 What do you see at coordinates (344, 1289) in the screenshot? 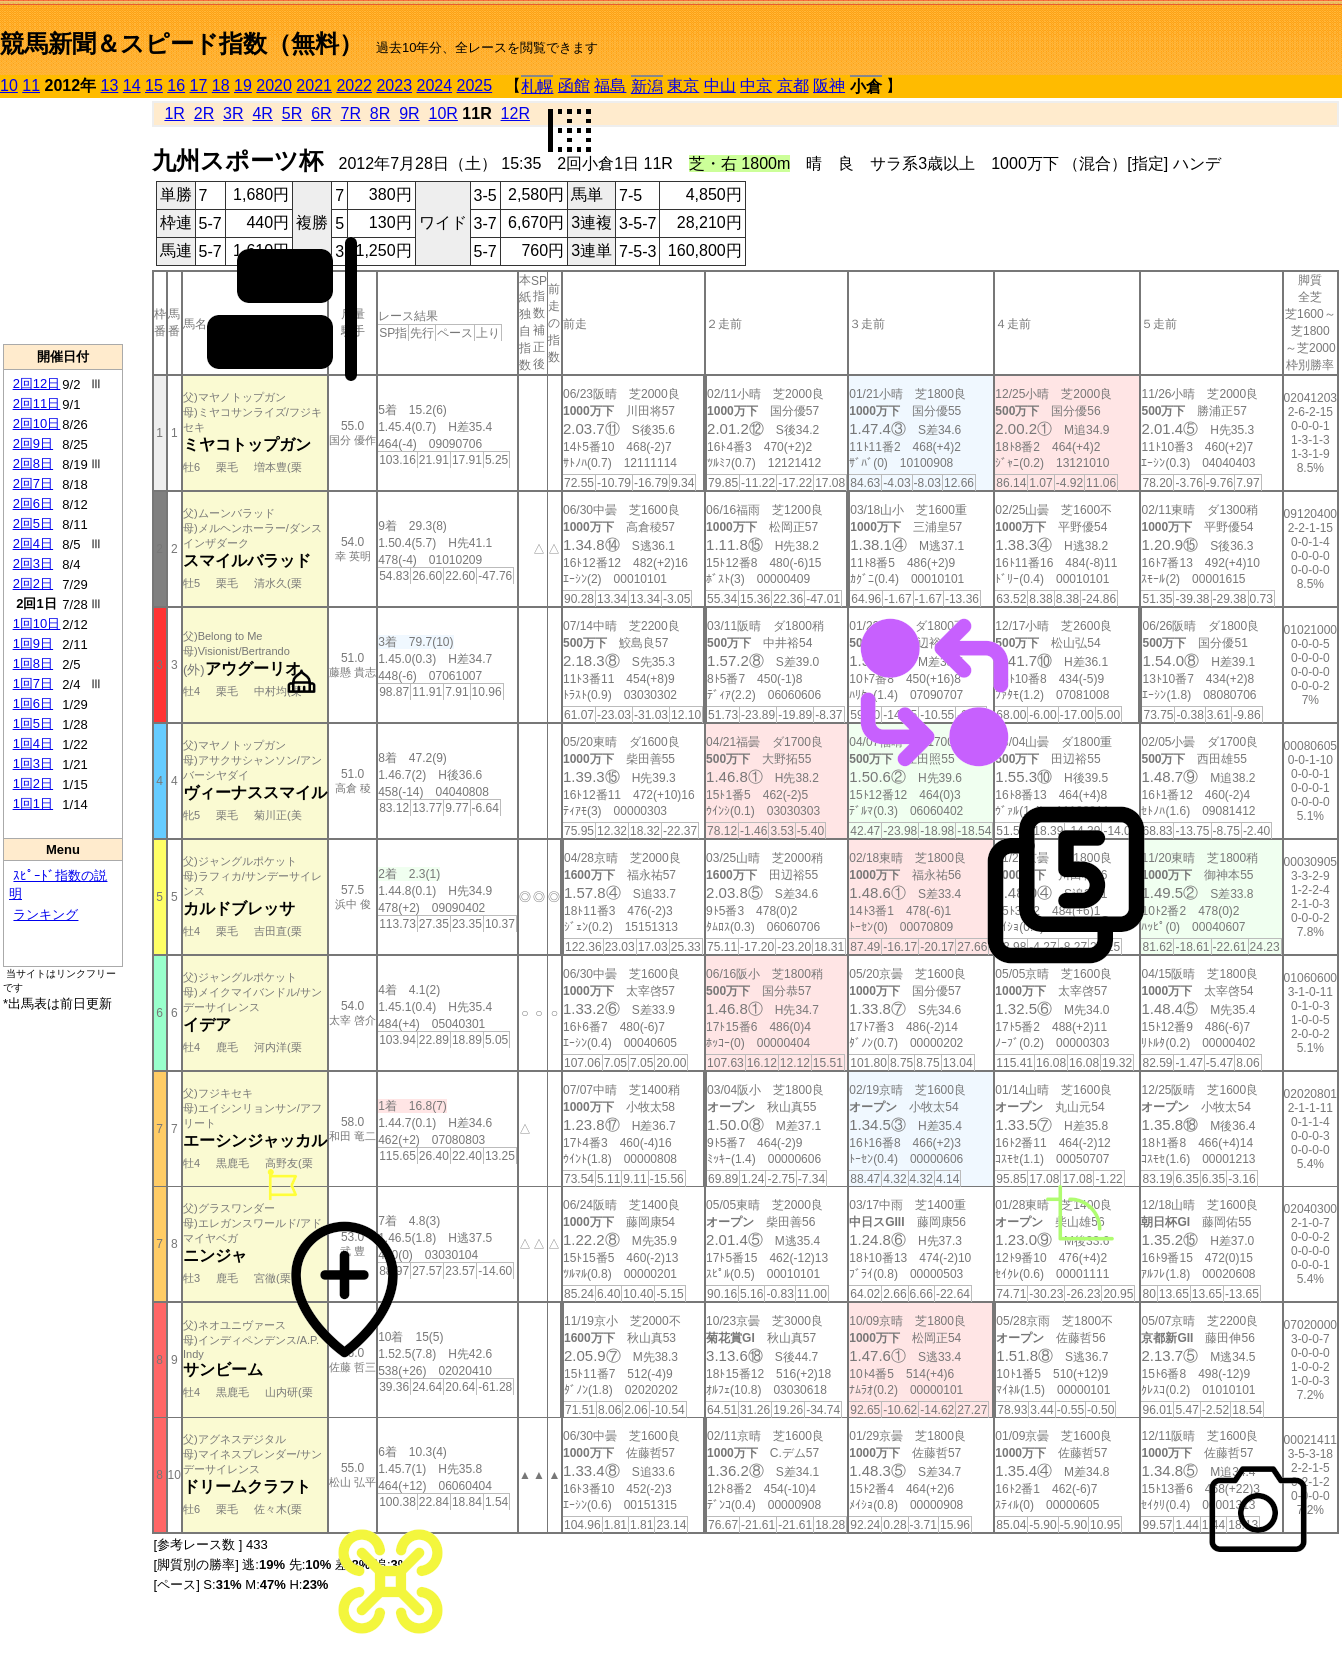
I see `add a new location pin` at bounding box center [344, 1289].